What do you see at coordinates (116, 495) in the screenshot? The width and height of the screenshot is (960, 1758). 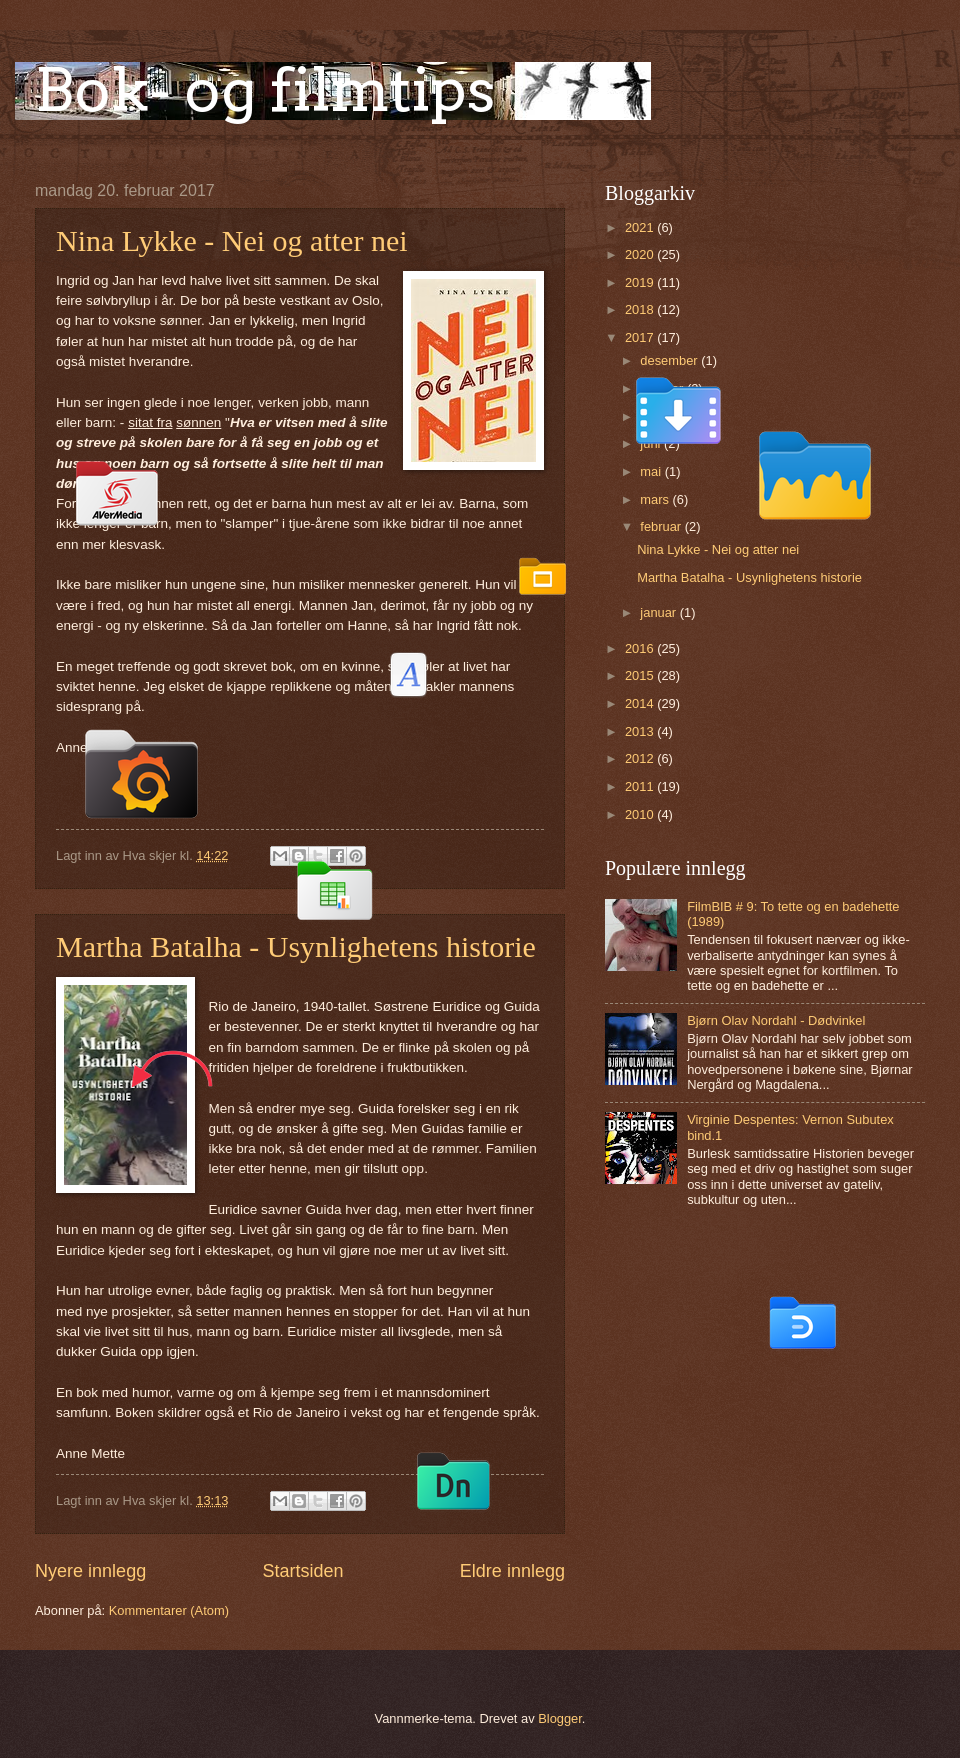 I see `open AverMedia application folder` at bounding box center [116, 495].